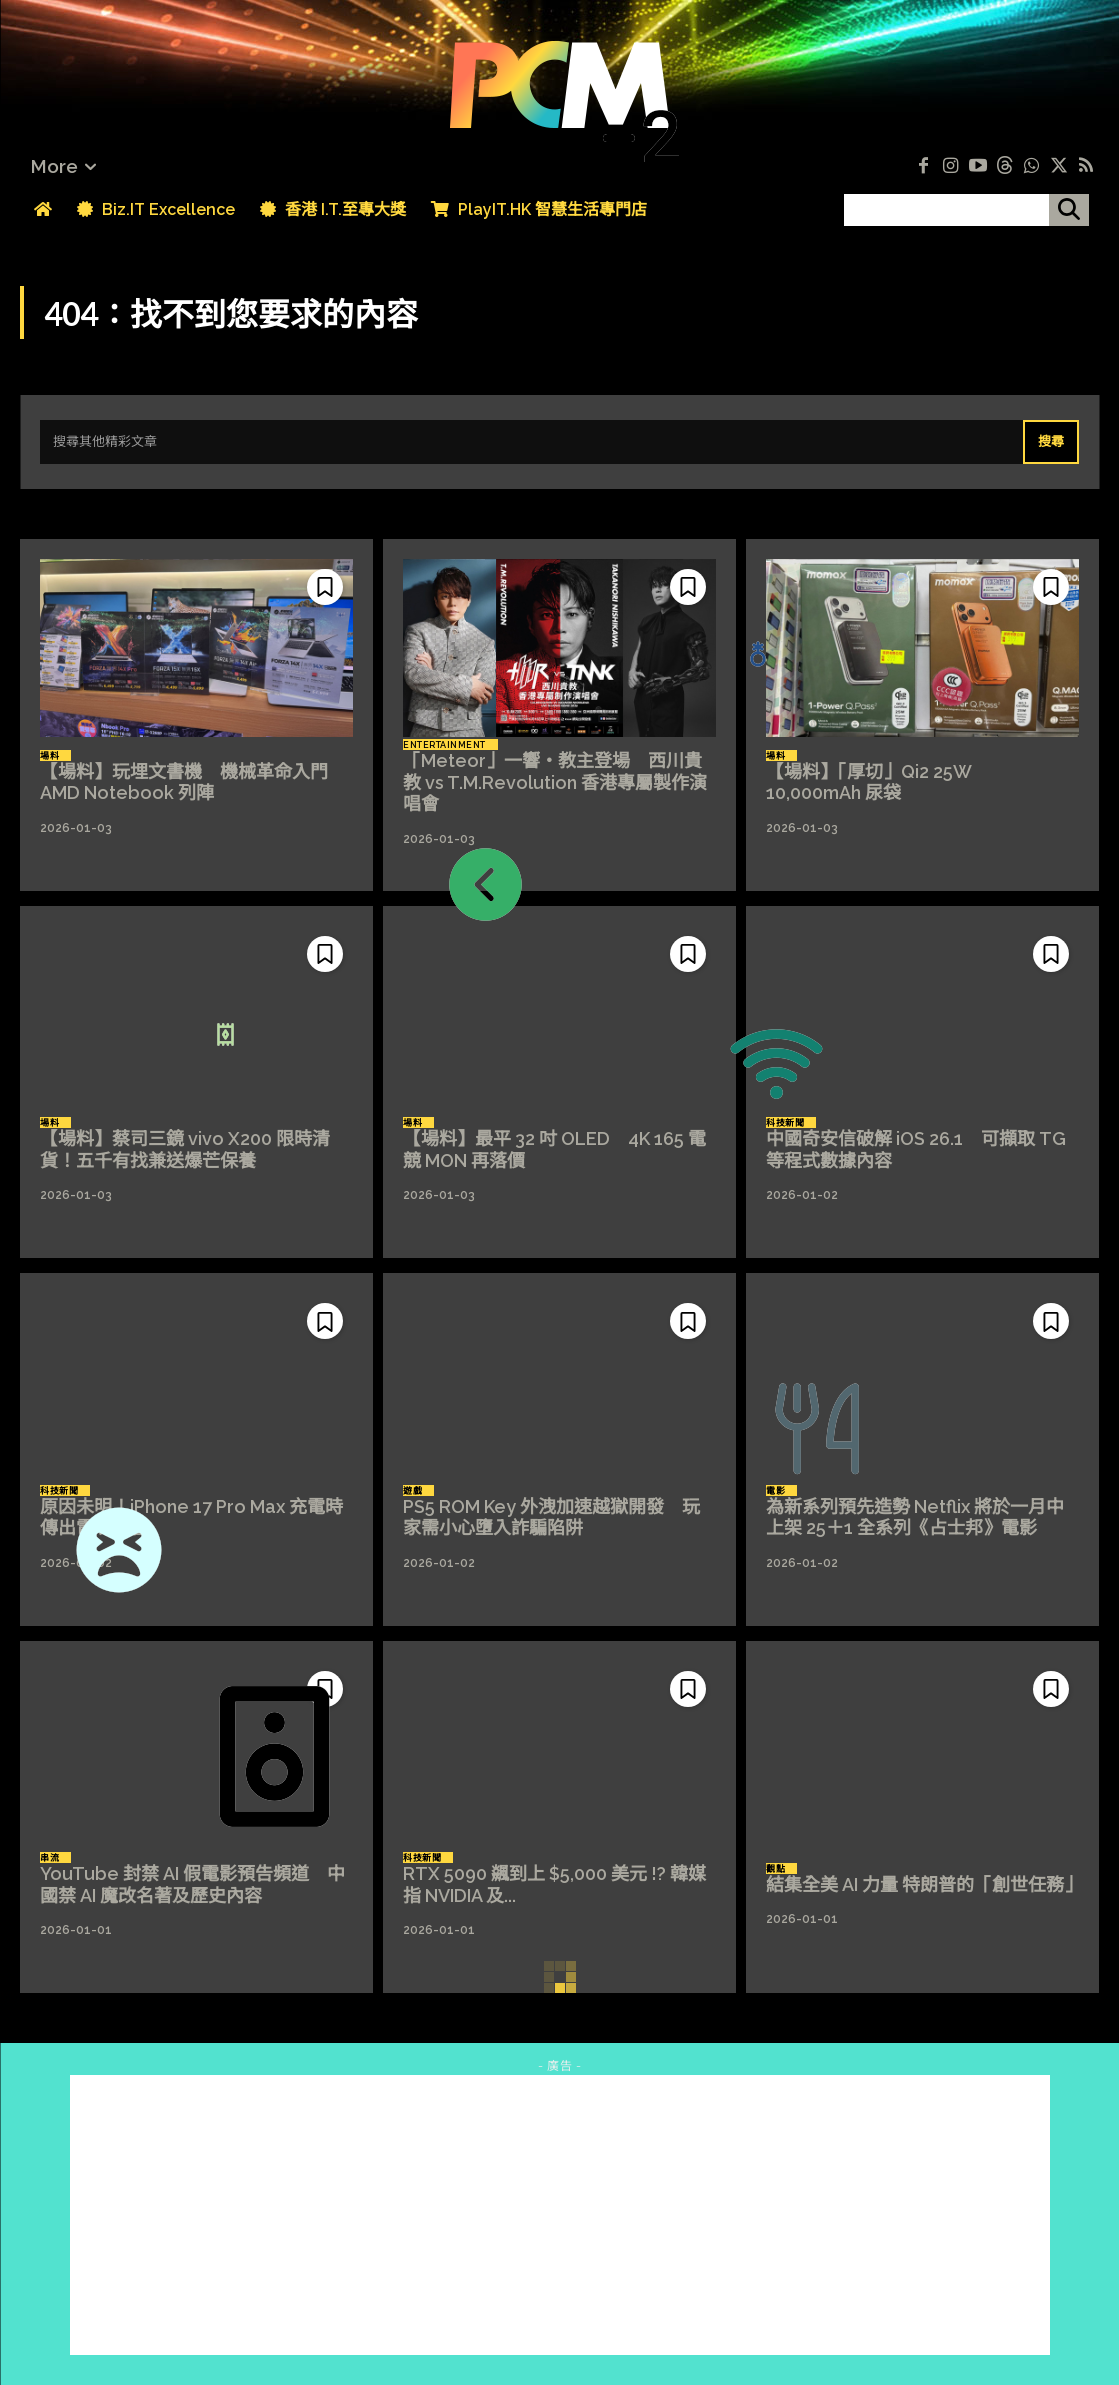 Image resolution: width=1119 pixels, height=2385 pixels. I want to click on view or manage home decor items, so click(225, 1034).